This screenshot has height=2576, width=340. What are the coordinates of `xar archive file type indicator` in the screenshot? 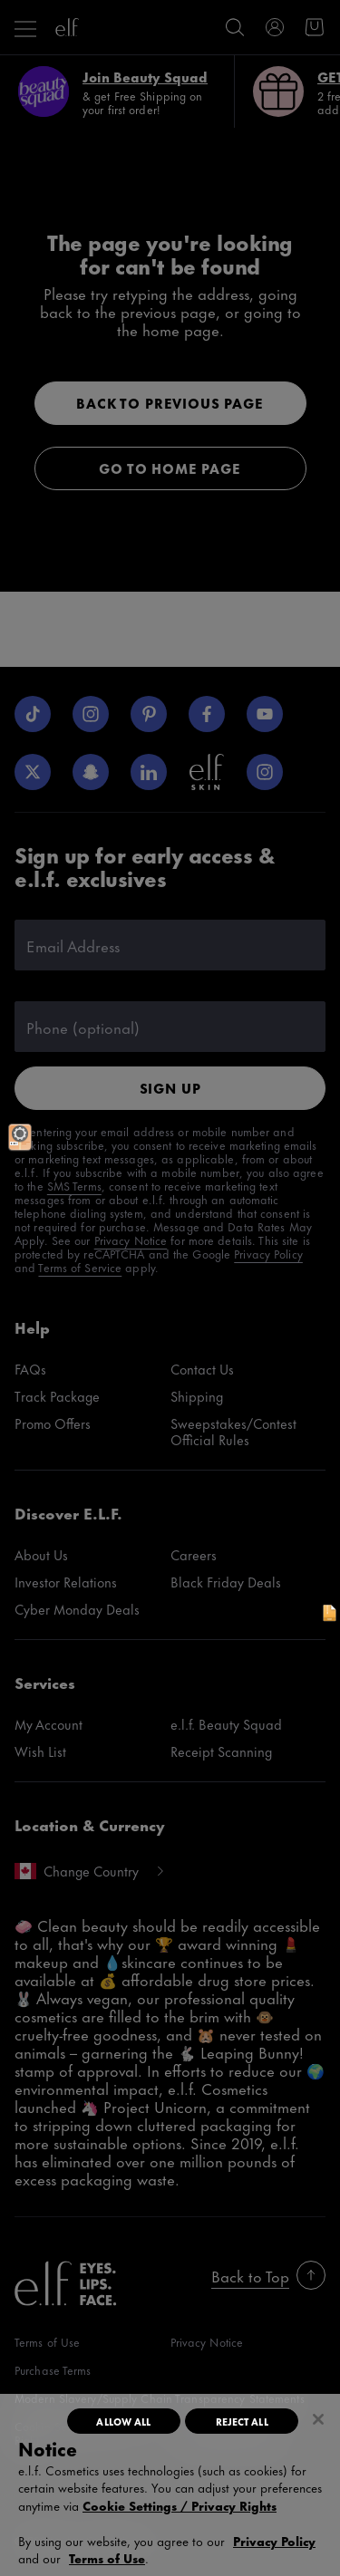 It's located at (329, 1613).